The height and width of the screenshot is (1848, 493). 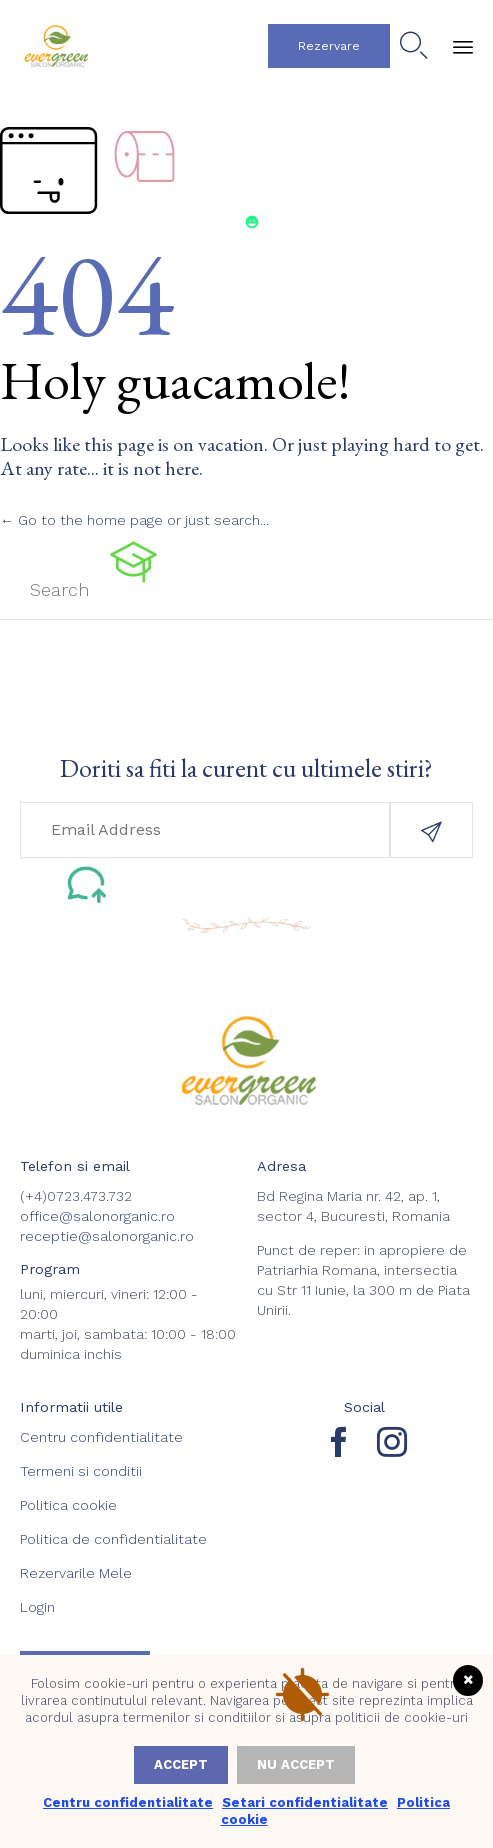 What do you see at coordinates (133, 560) in the screenshot?
I see `access education or learning resources` at bounding box center [133, 560].